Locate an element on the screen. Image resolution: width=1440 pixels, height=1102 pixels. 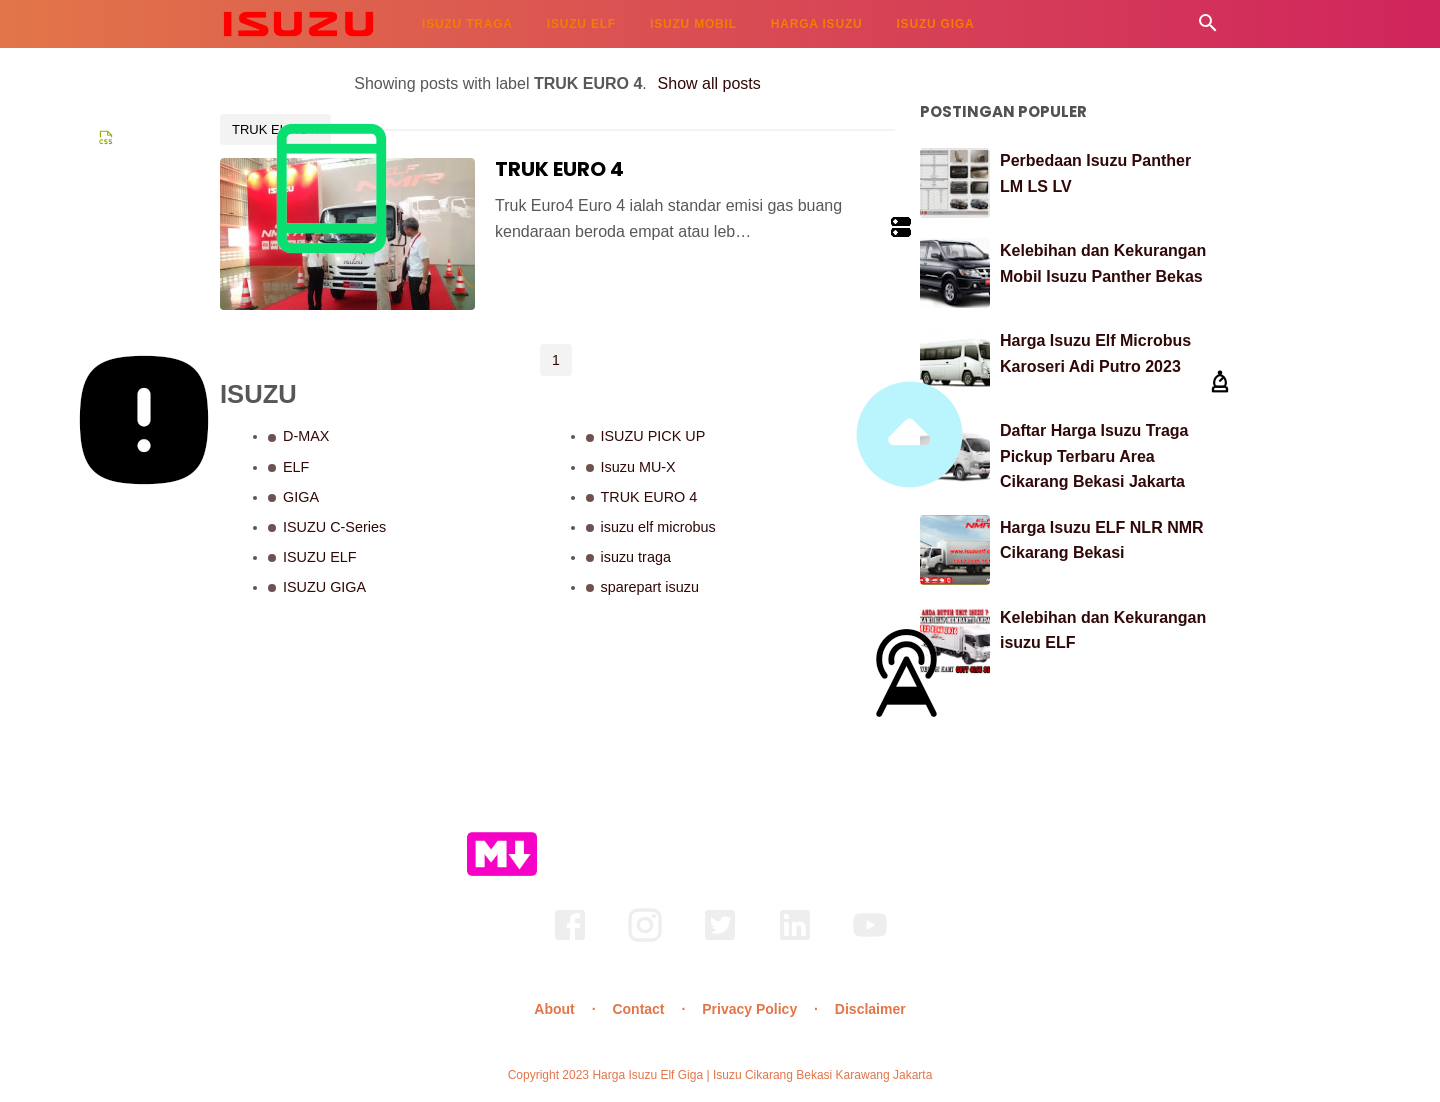
switch to tablet view is located at coordinates (331, 188).